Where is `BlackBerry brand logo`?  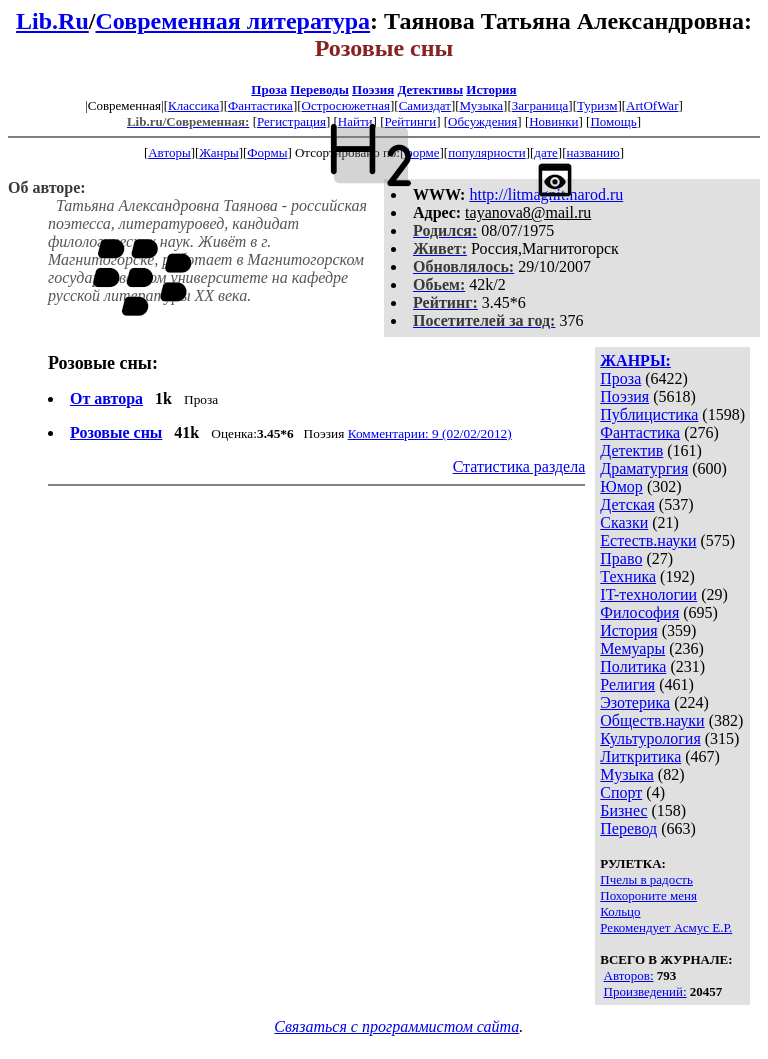
BlackBerry brand logo is located at coordinates (143, 277).